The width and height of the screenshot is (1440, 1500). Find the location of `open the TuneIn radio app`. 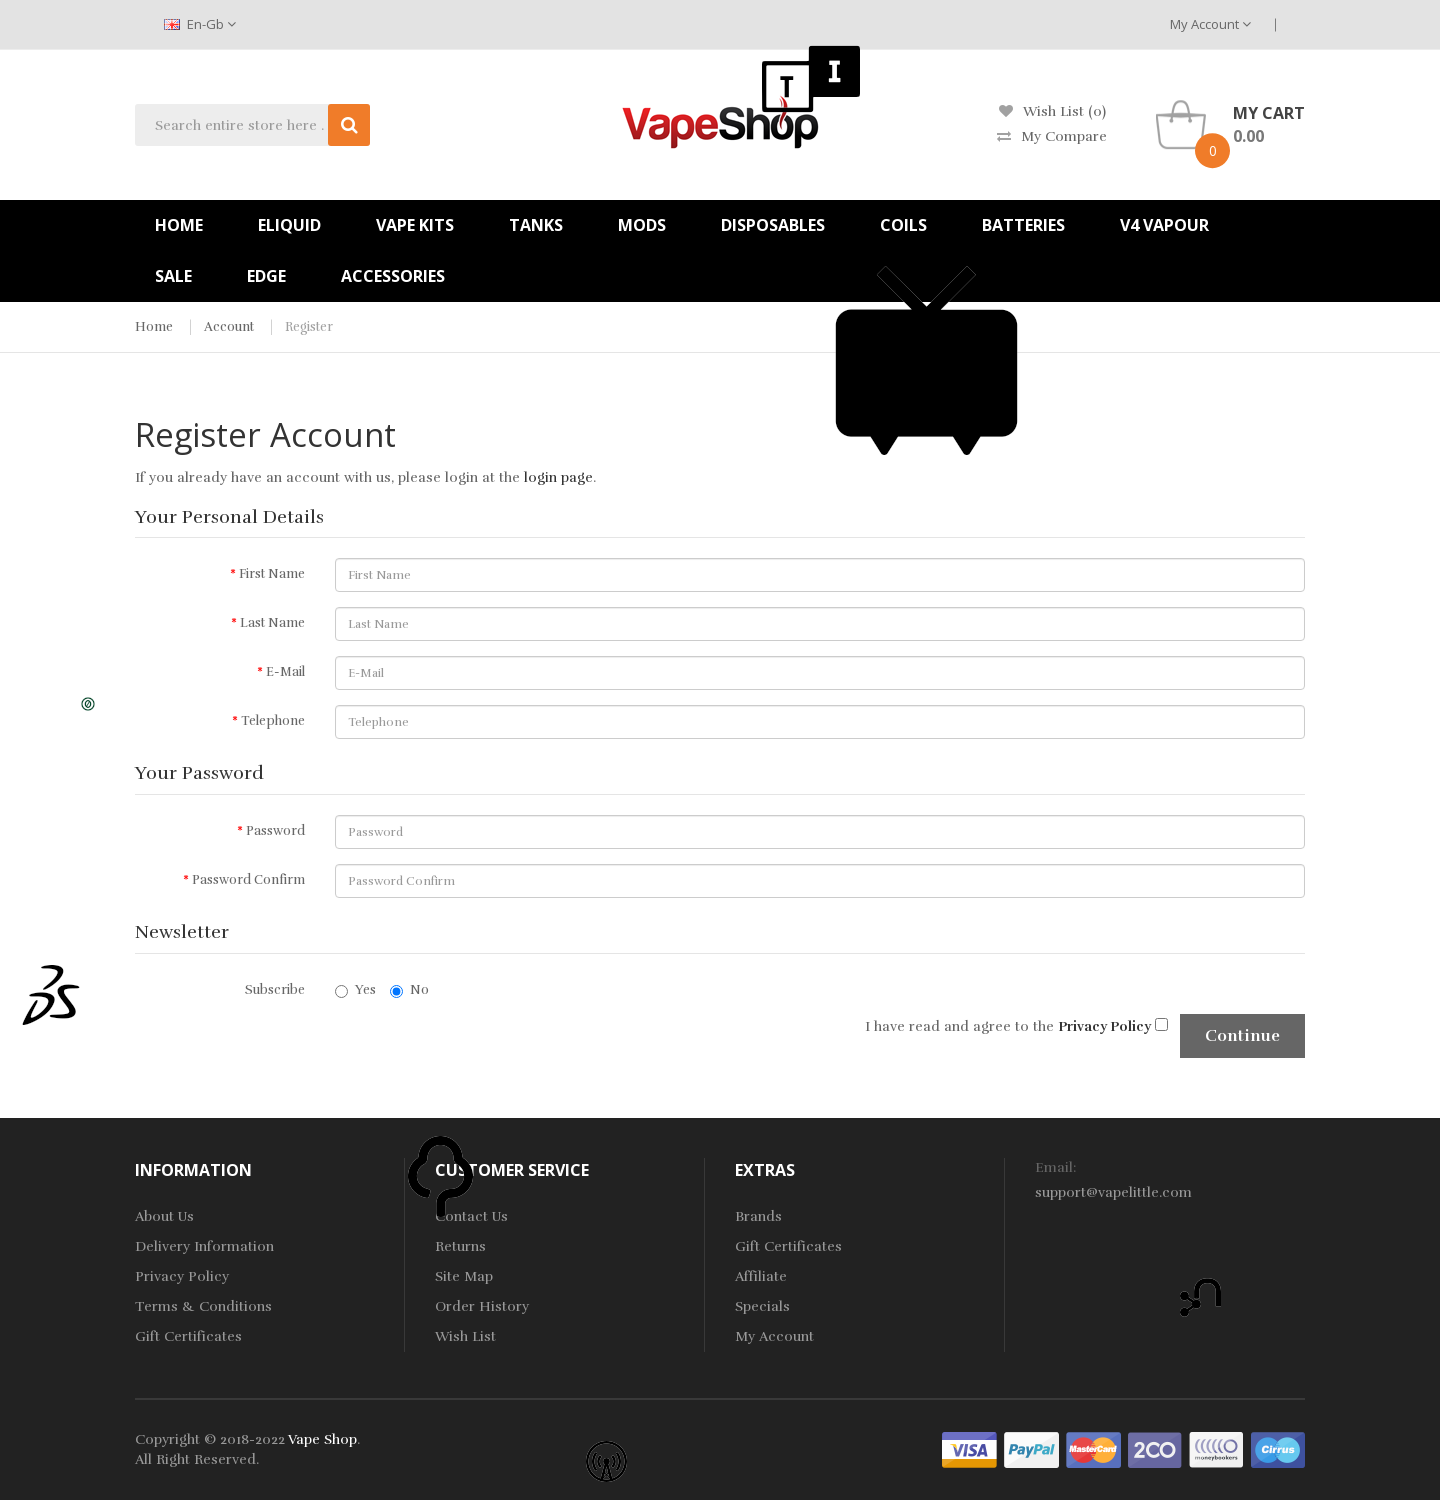

open the TuneIn radio app is located at coordinates (811, 79).